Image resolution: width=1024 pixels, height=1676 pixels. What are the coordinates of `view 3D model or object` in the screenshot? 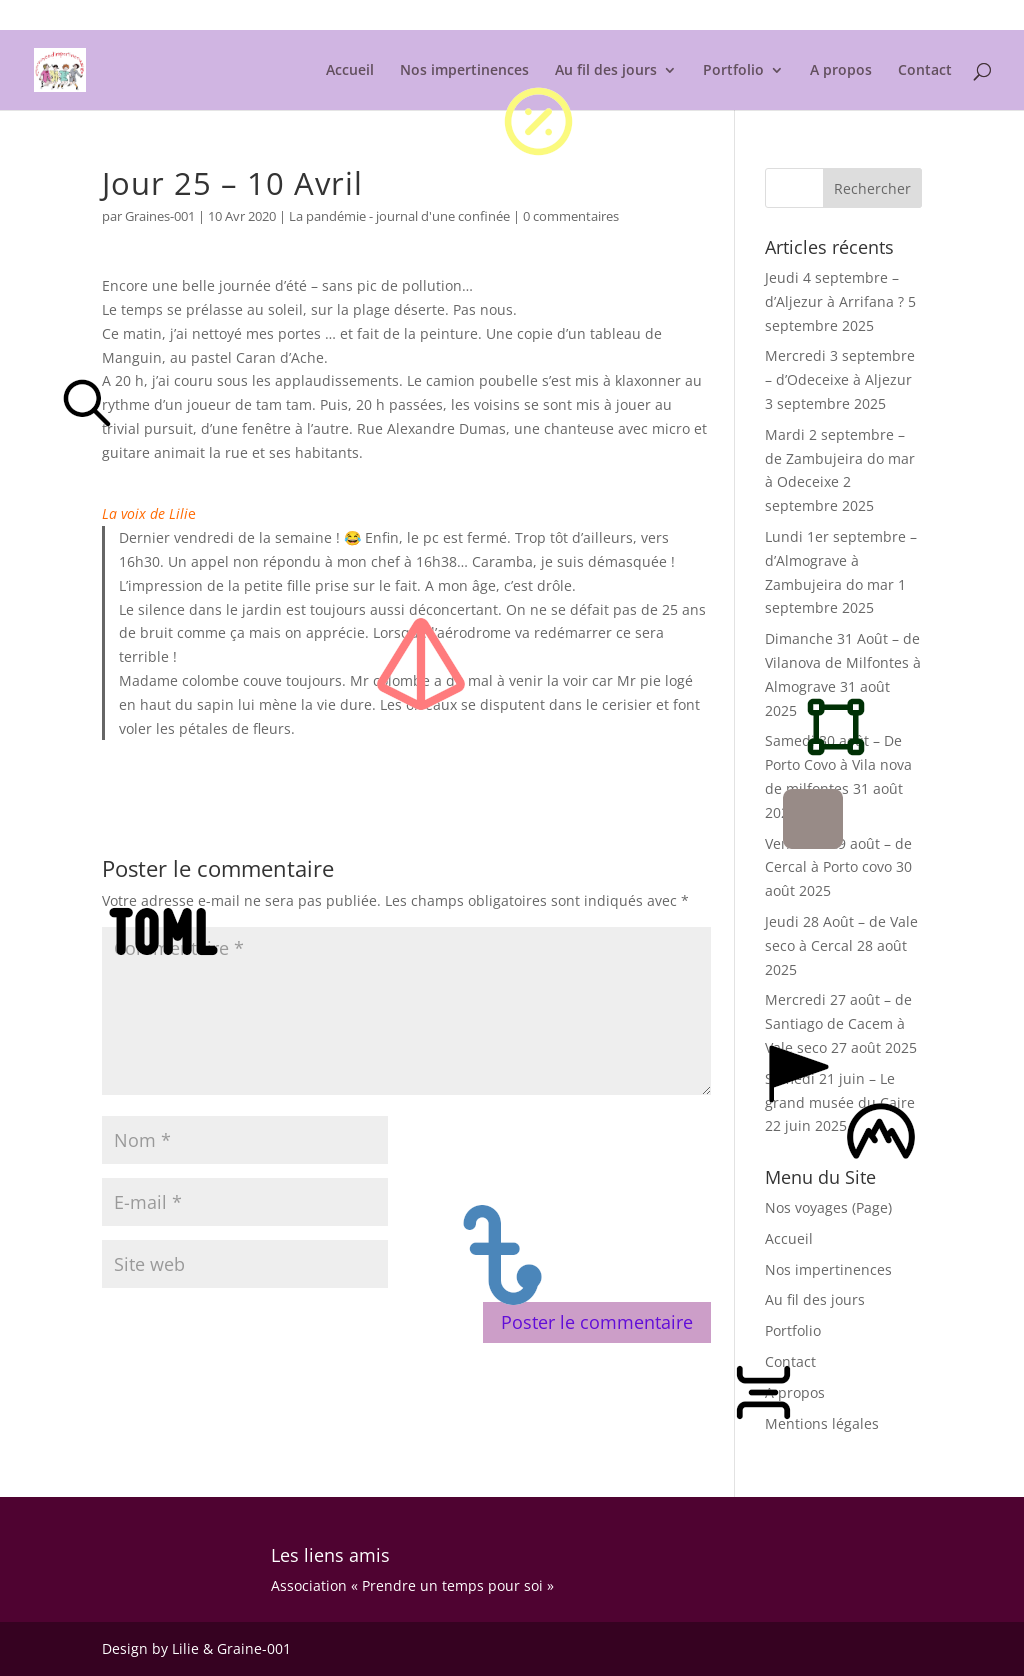 It's located at (421, 664).